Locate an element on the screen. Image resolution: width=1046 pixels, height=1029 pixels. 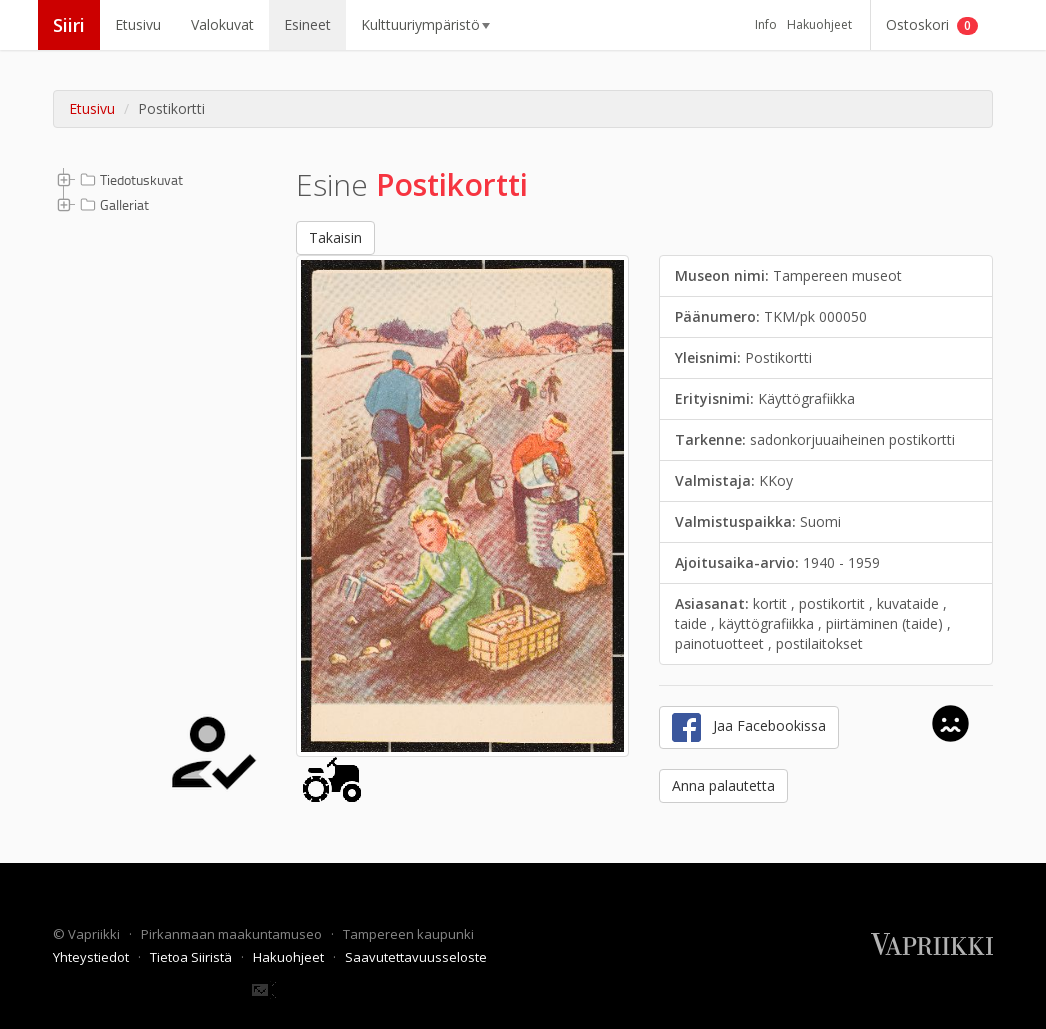
user registration completed successfully is located at coordinates (212, 752).